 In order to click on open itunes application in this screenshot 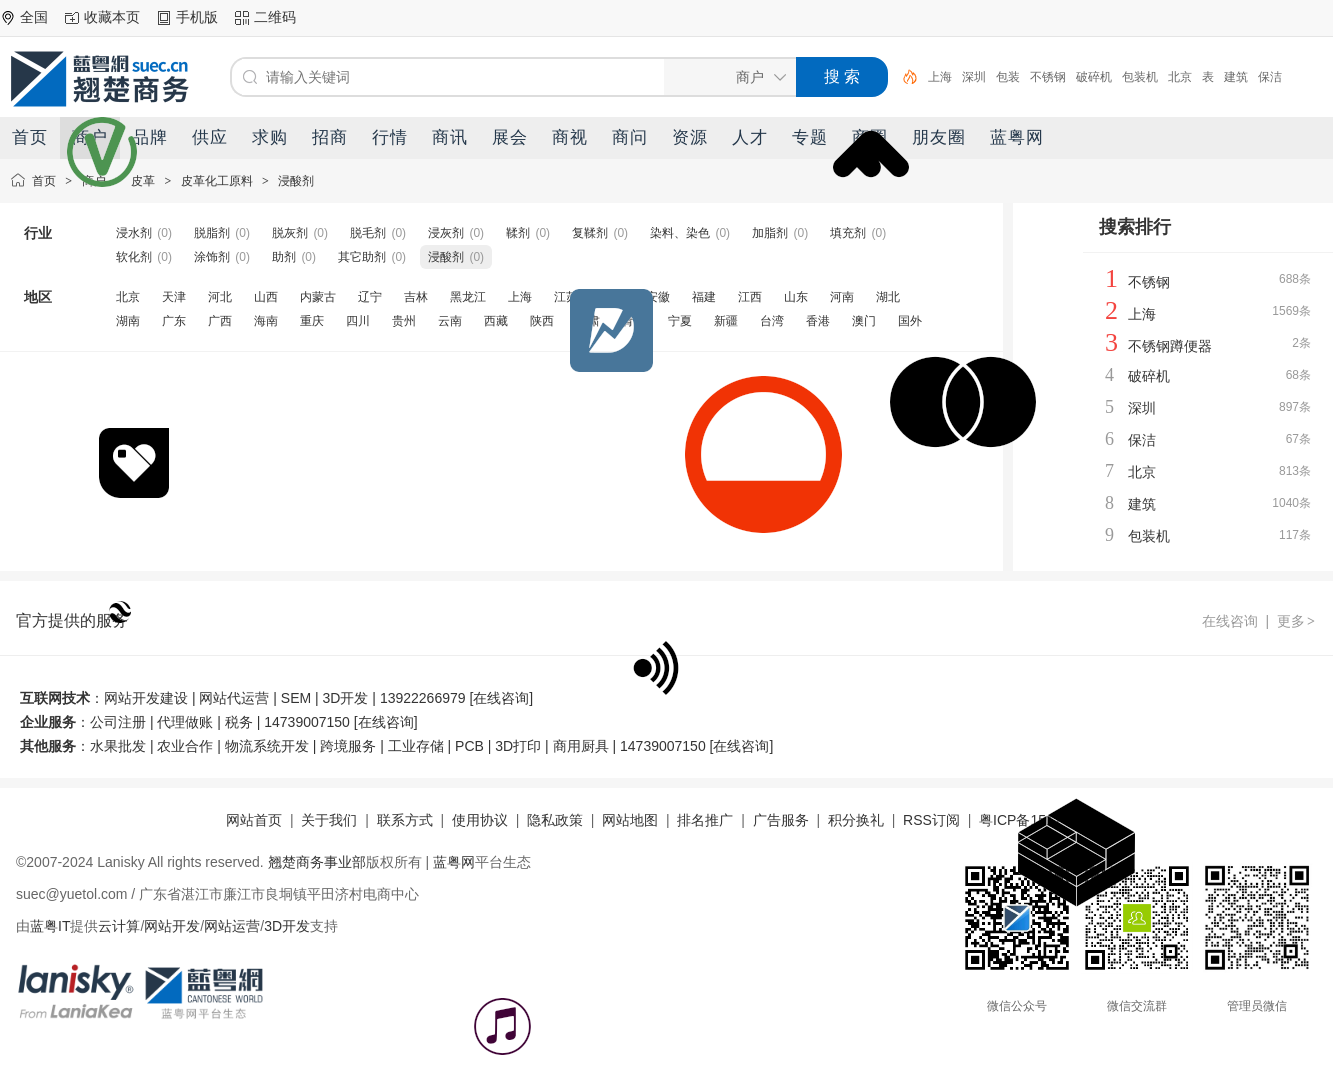, I will do `click(502, 1026)`.